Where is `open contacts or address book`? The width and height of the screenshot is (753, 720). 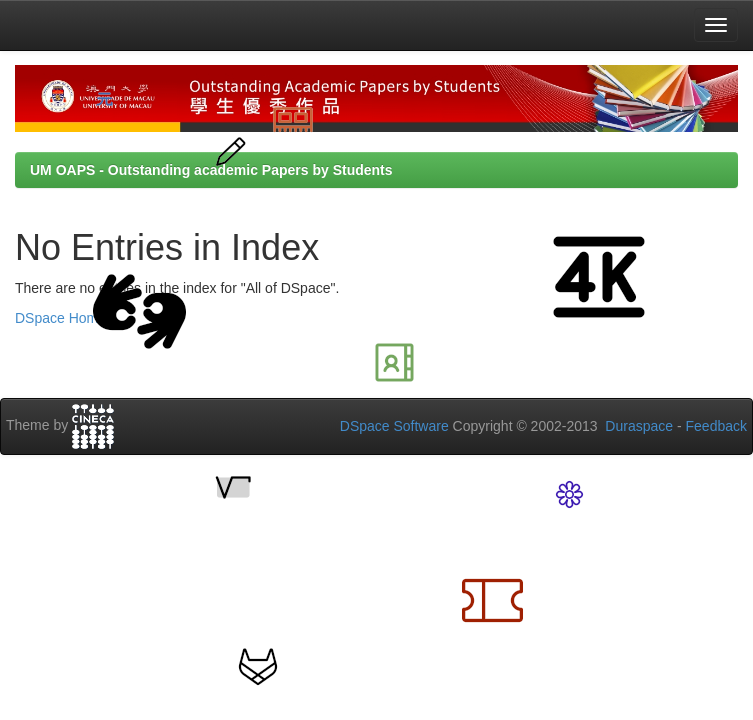 open contacts or address book is located at coordinates (394, 362).